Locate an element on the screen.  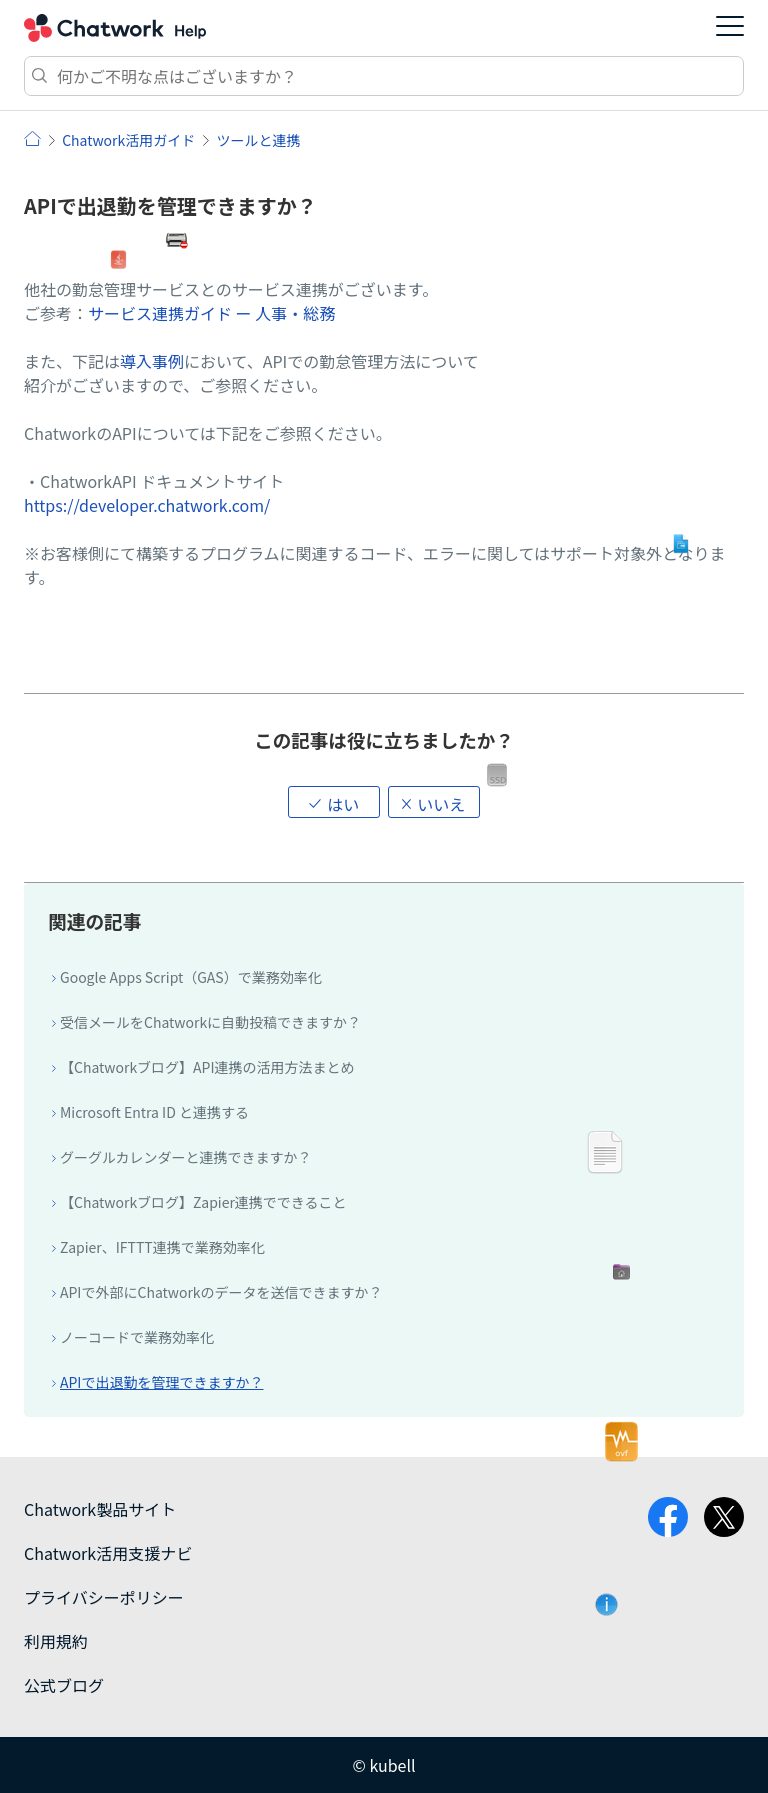
a plain text file is located at coordinates (605, 1152).